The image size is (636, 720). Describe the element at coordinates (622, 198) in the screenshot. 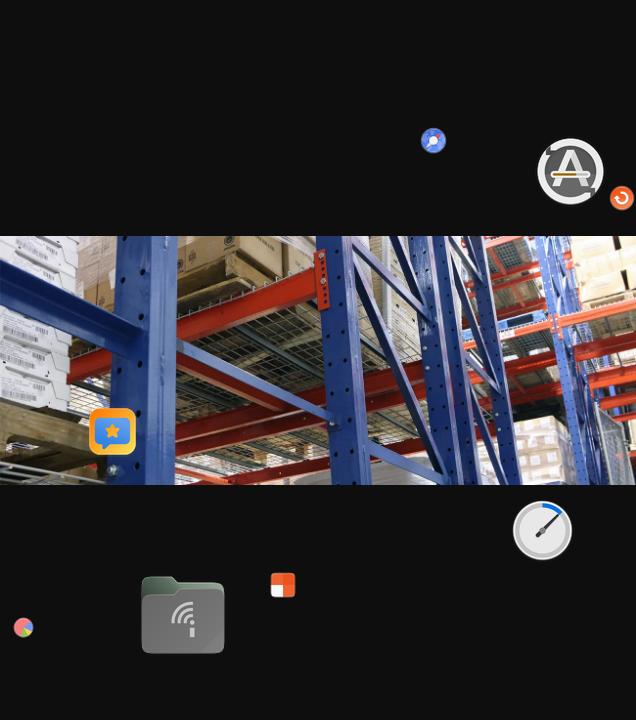

I see `open livepatch settings to manage kernel updates` at that location.